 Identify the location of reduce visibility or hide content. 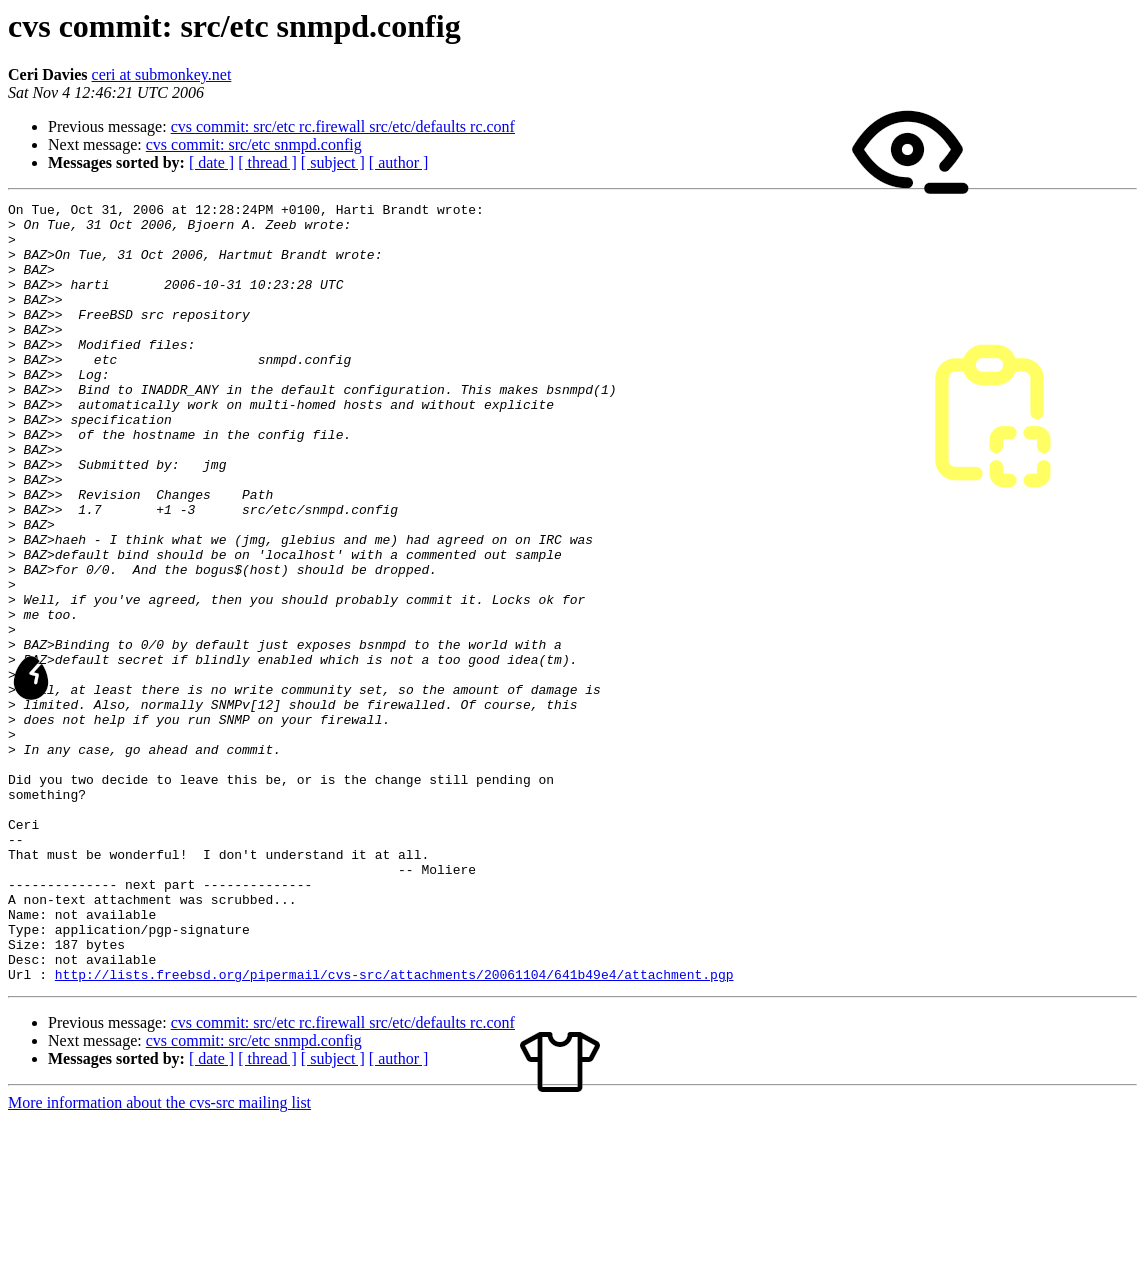
(907, 149).